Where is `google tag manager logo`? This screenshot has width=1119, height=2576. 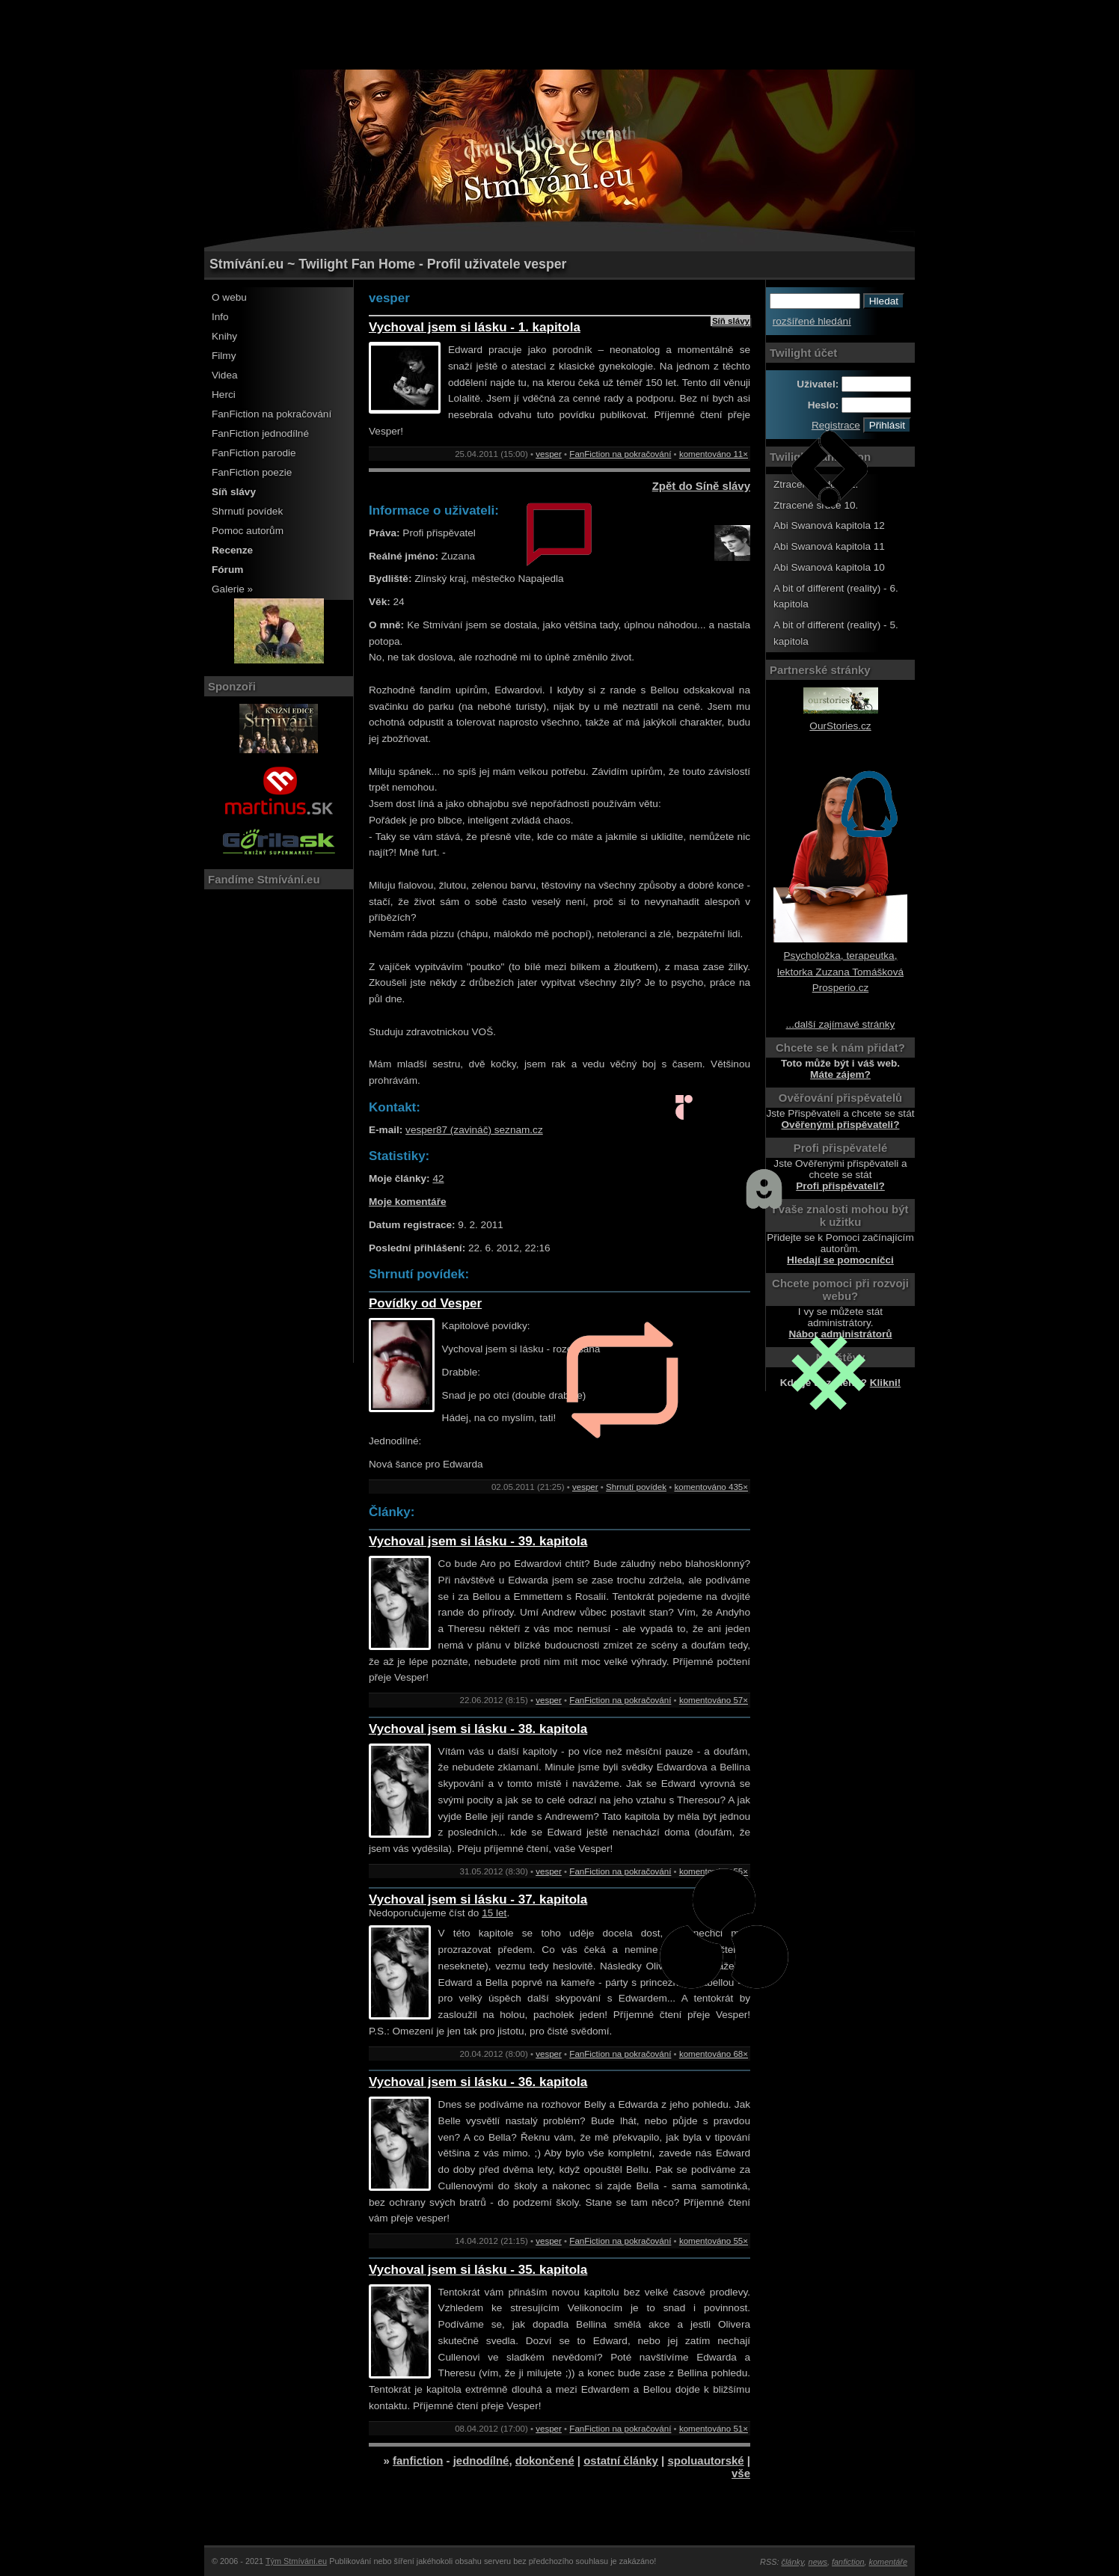 google tag manager logo is located at coordinates (830, 469).